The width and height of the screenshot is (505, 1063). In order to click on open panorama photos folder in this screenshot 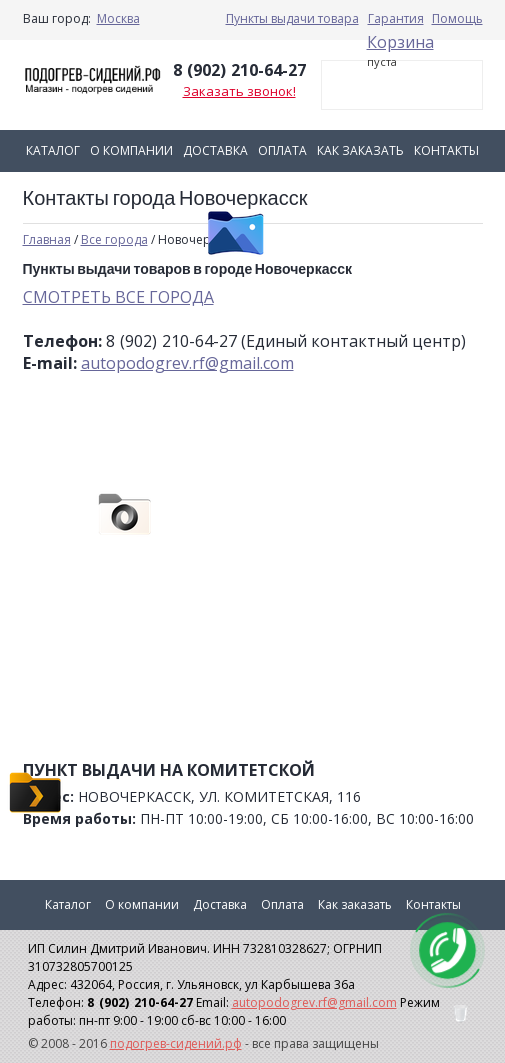, I will do `click(235, 234)`.